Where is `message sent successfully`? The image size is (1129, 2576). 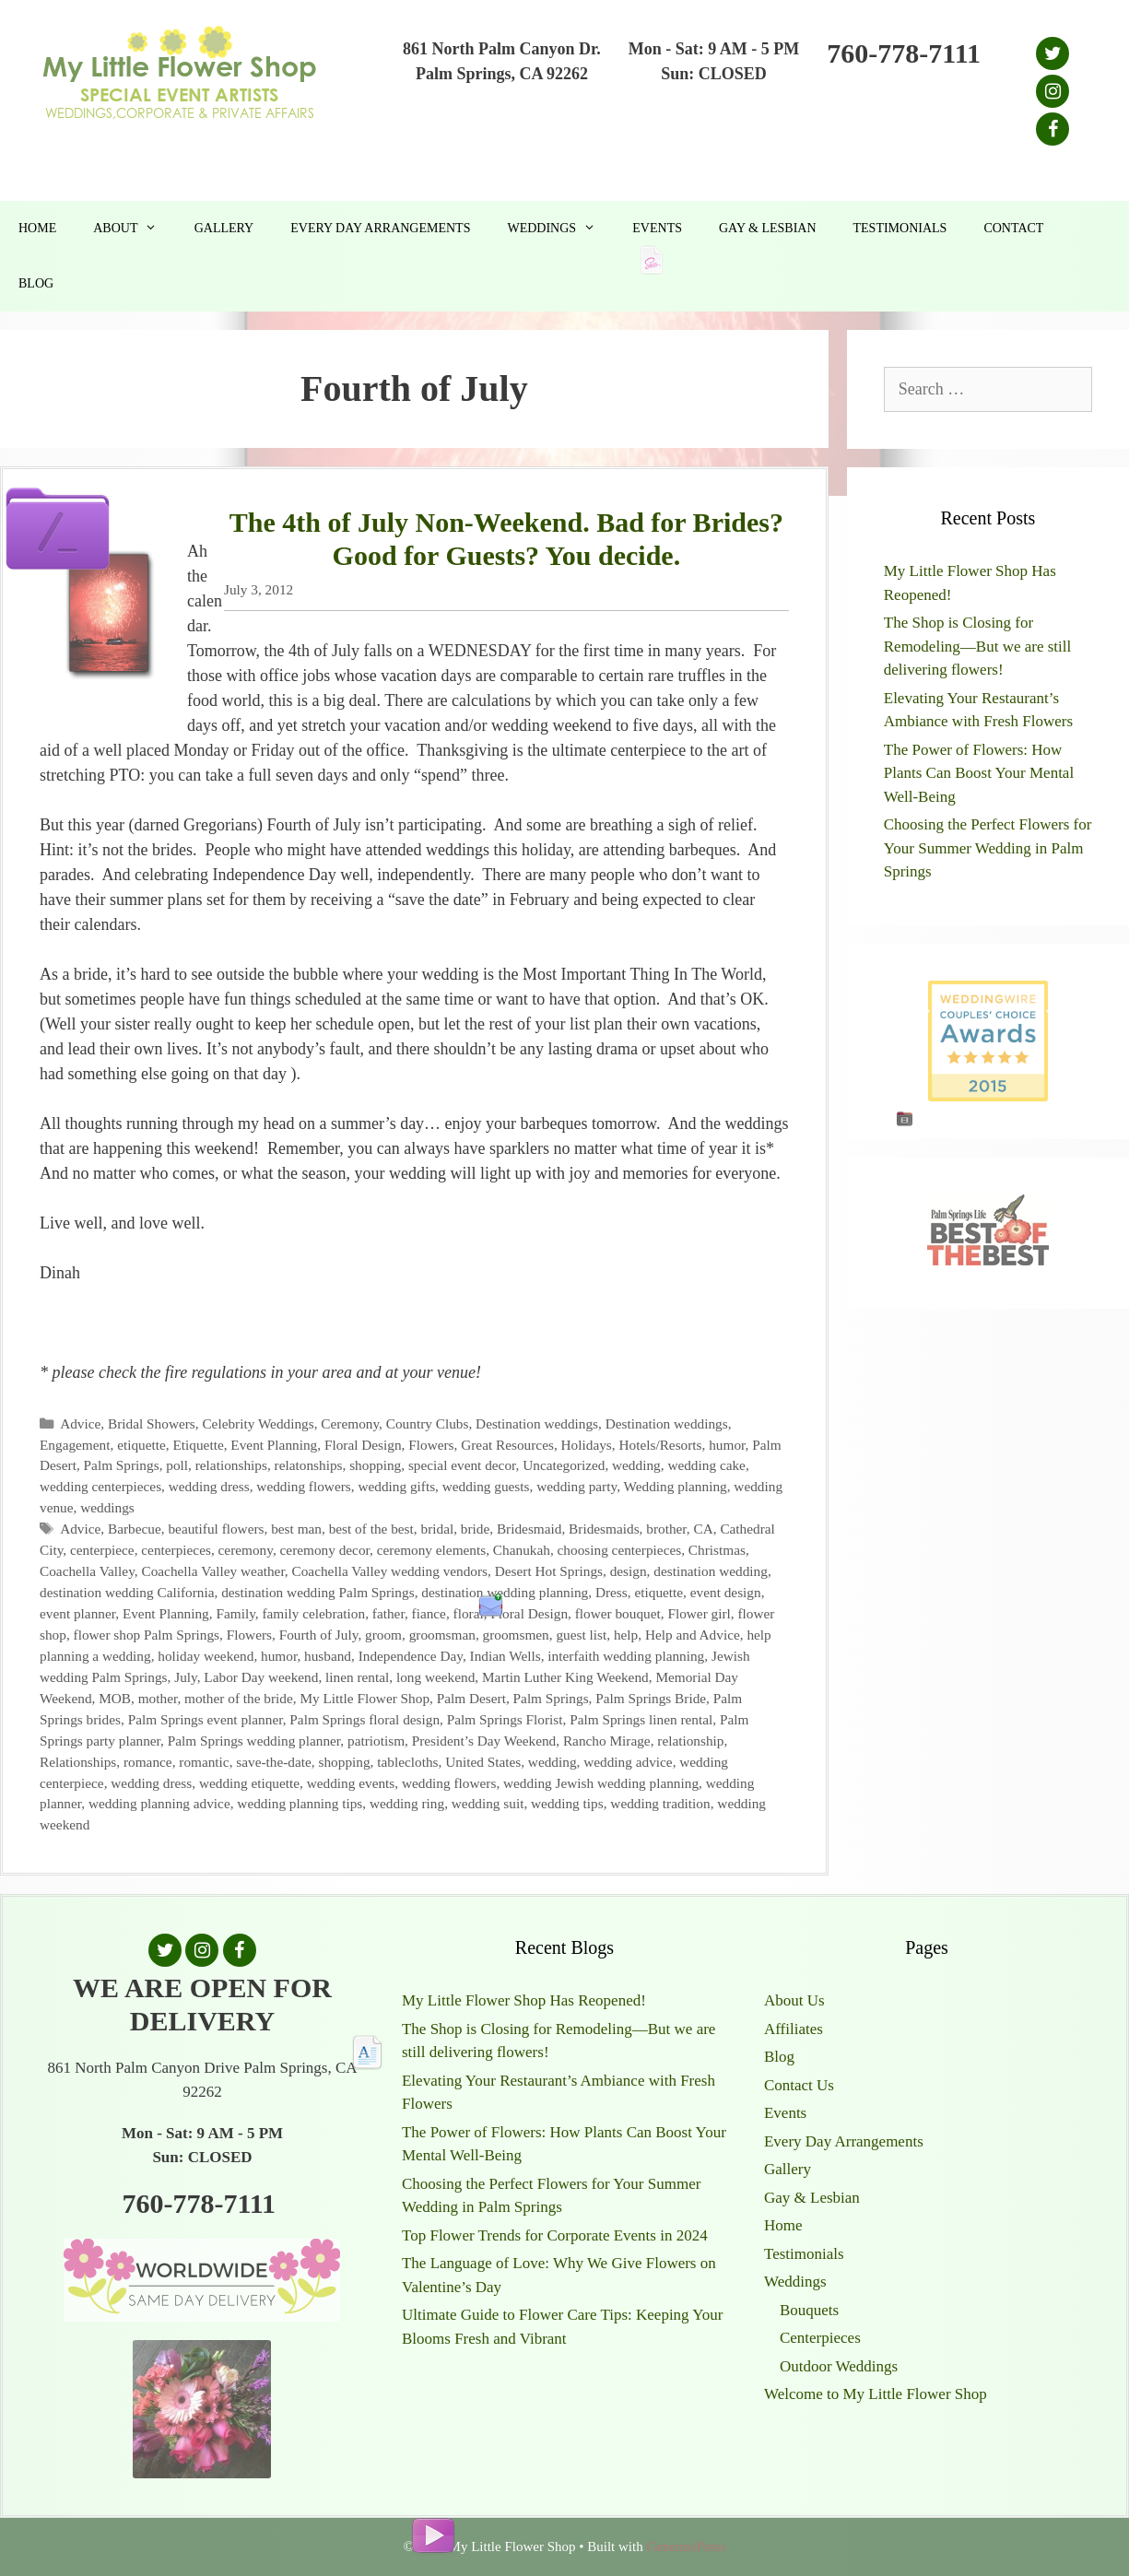
message sent successfully is located at coordinates (490, 1606).